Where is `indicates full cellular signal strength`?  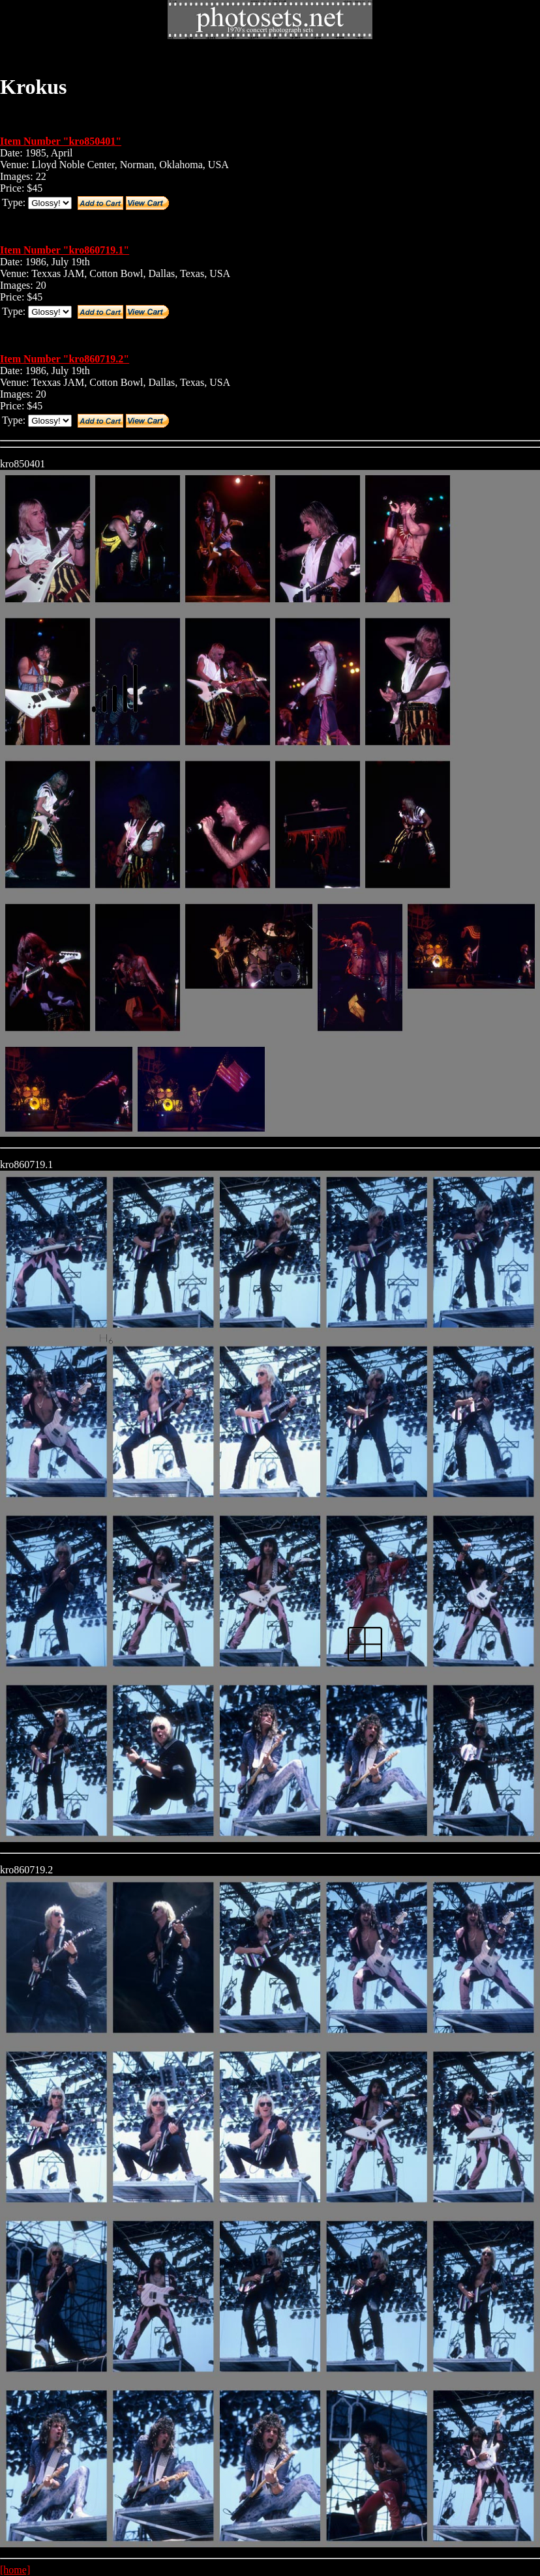
indicates full cellular signal strength is located at coordinates (117, 692).